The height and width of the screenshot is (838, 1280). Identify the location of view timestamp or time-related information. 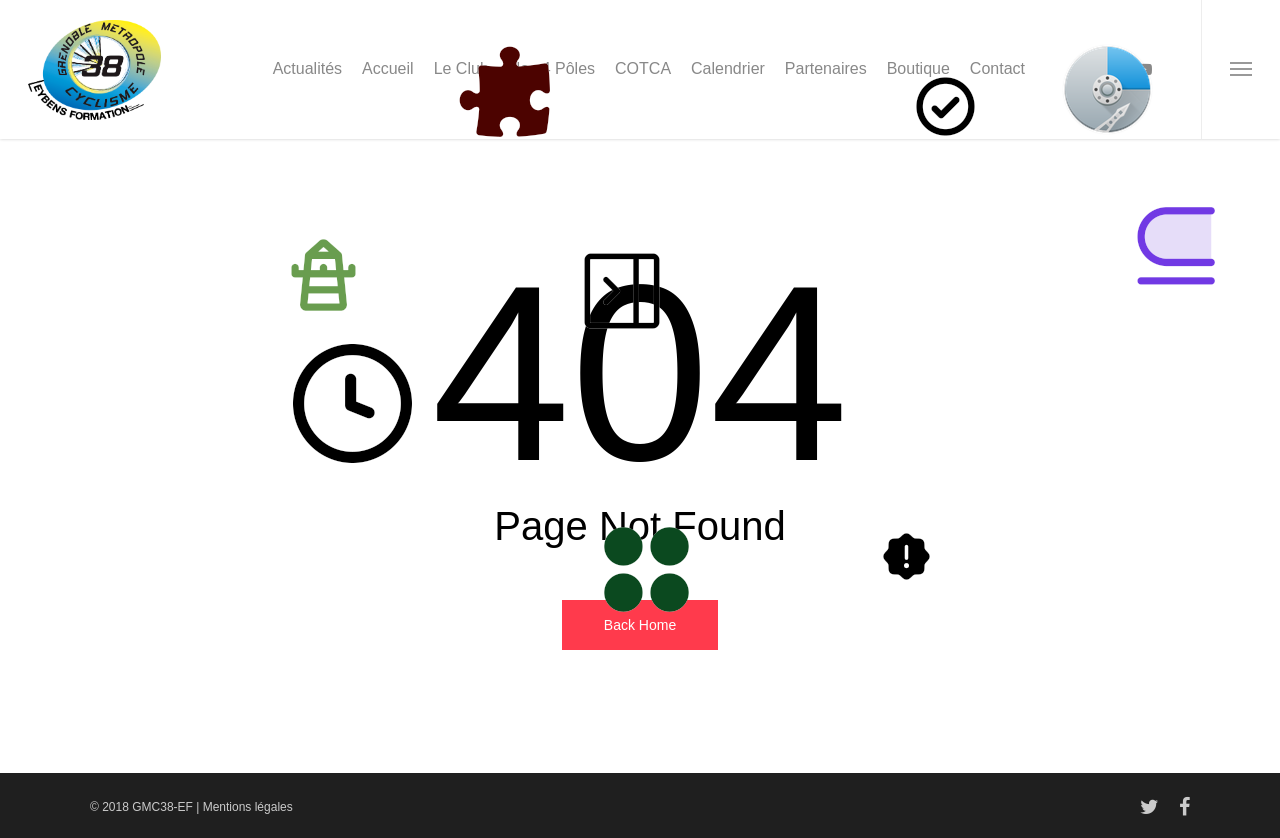
(352, 403).